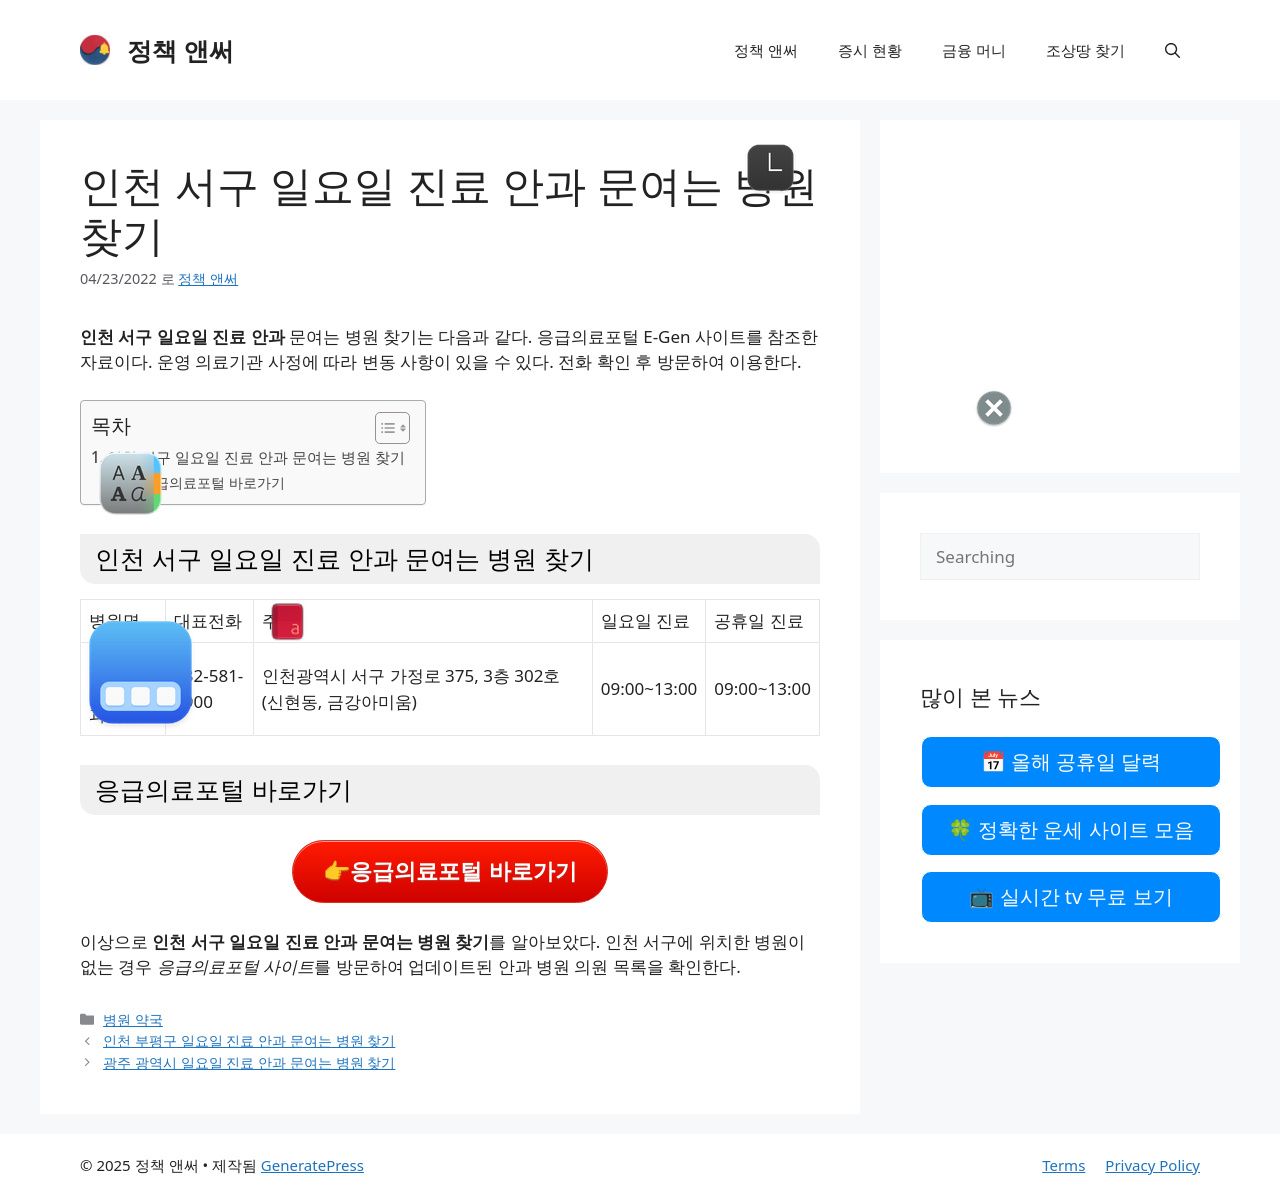  Describe the element at coordinates (287, 621) in the screenshot. I see `open the dictionary app` at that location.